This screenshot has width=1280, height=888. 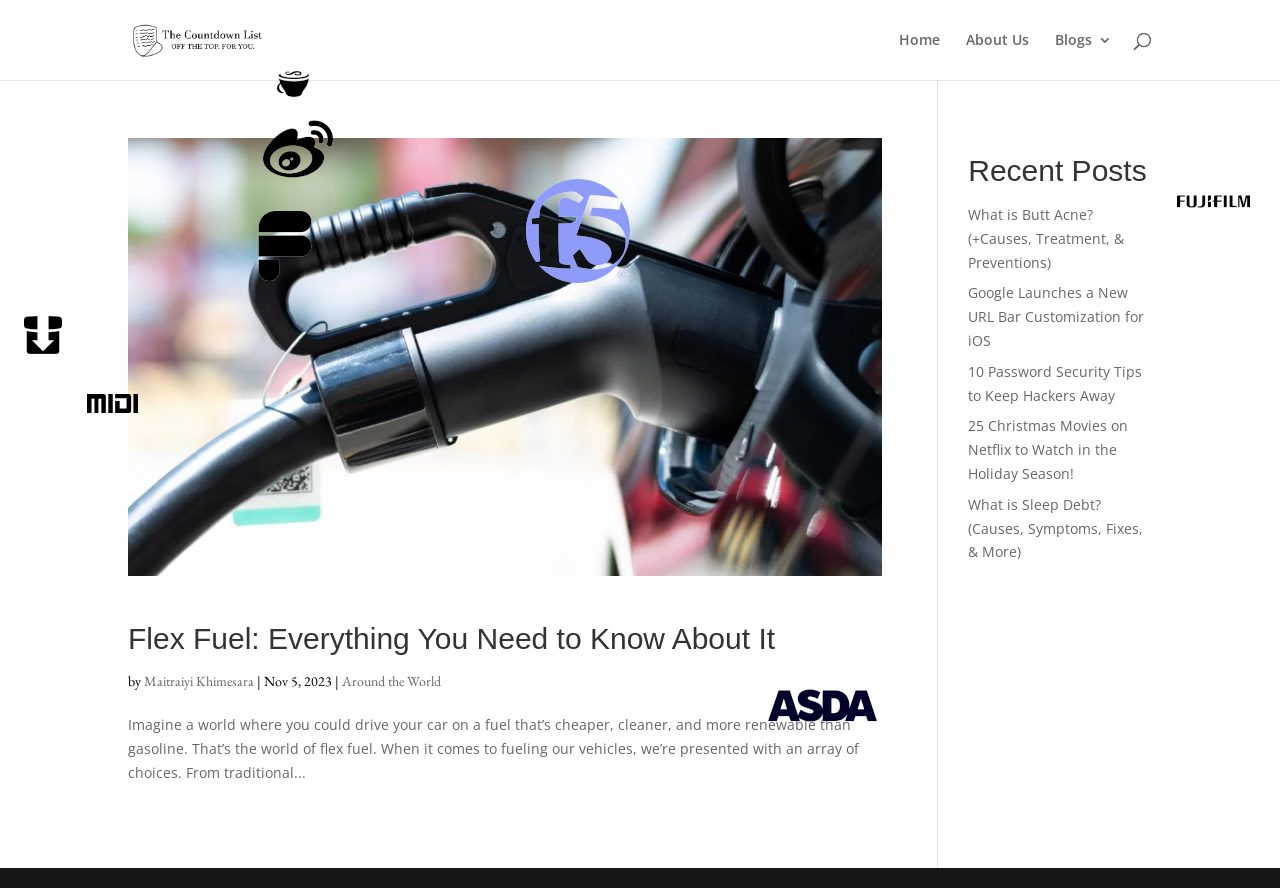 What do you see at coordinates (43, 335) in the screenshot?
I see `open transmission torrent client` at bounding box center [43, 335].